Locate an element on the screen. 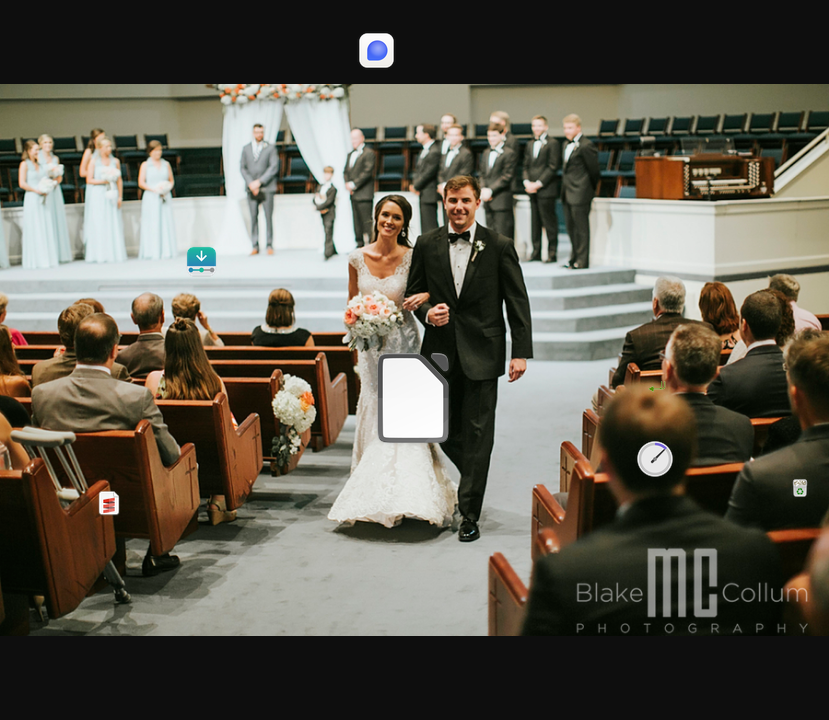 Image resolution: width=829 pixels, height=720 pixels. indicates a scala source code file is located at coordinates (109, 503).